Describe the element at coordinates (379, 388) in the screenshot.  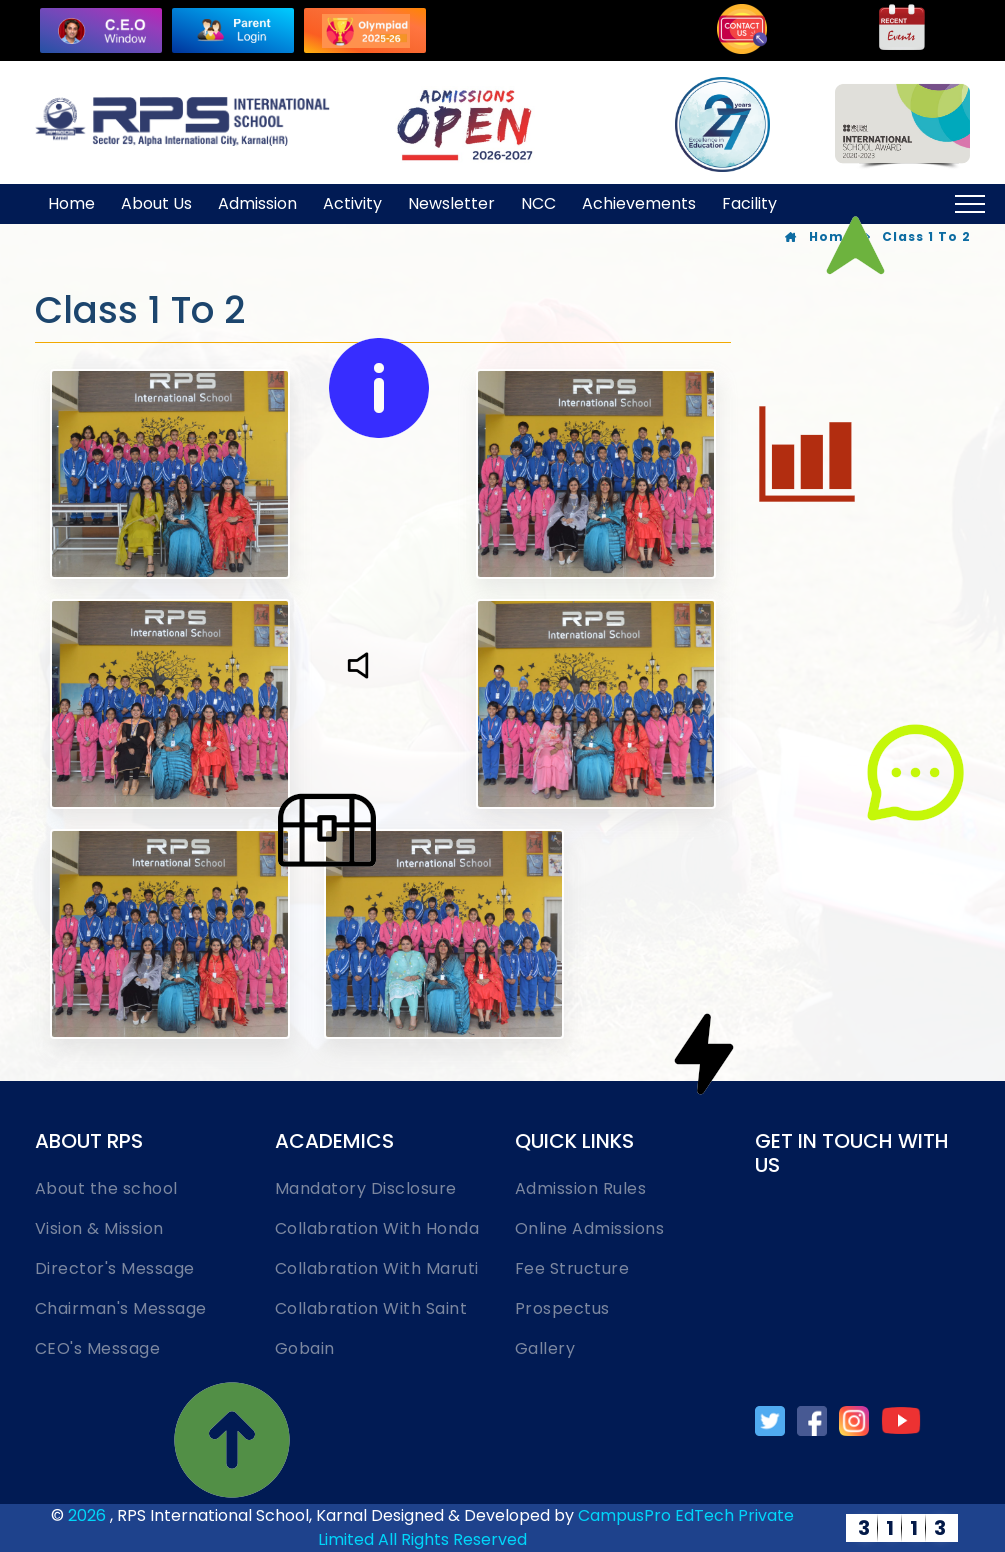
I see `view more information or details` at that location.